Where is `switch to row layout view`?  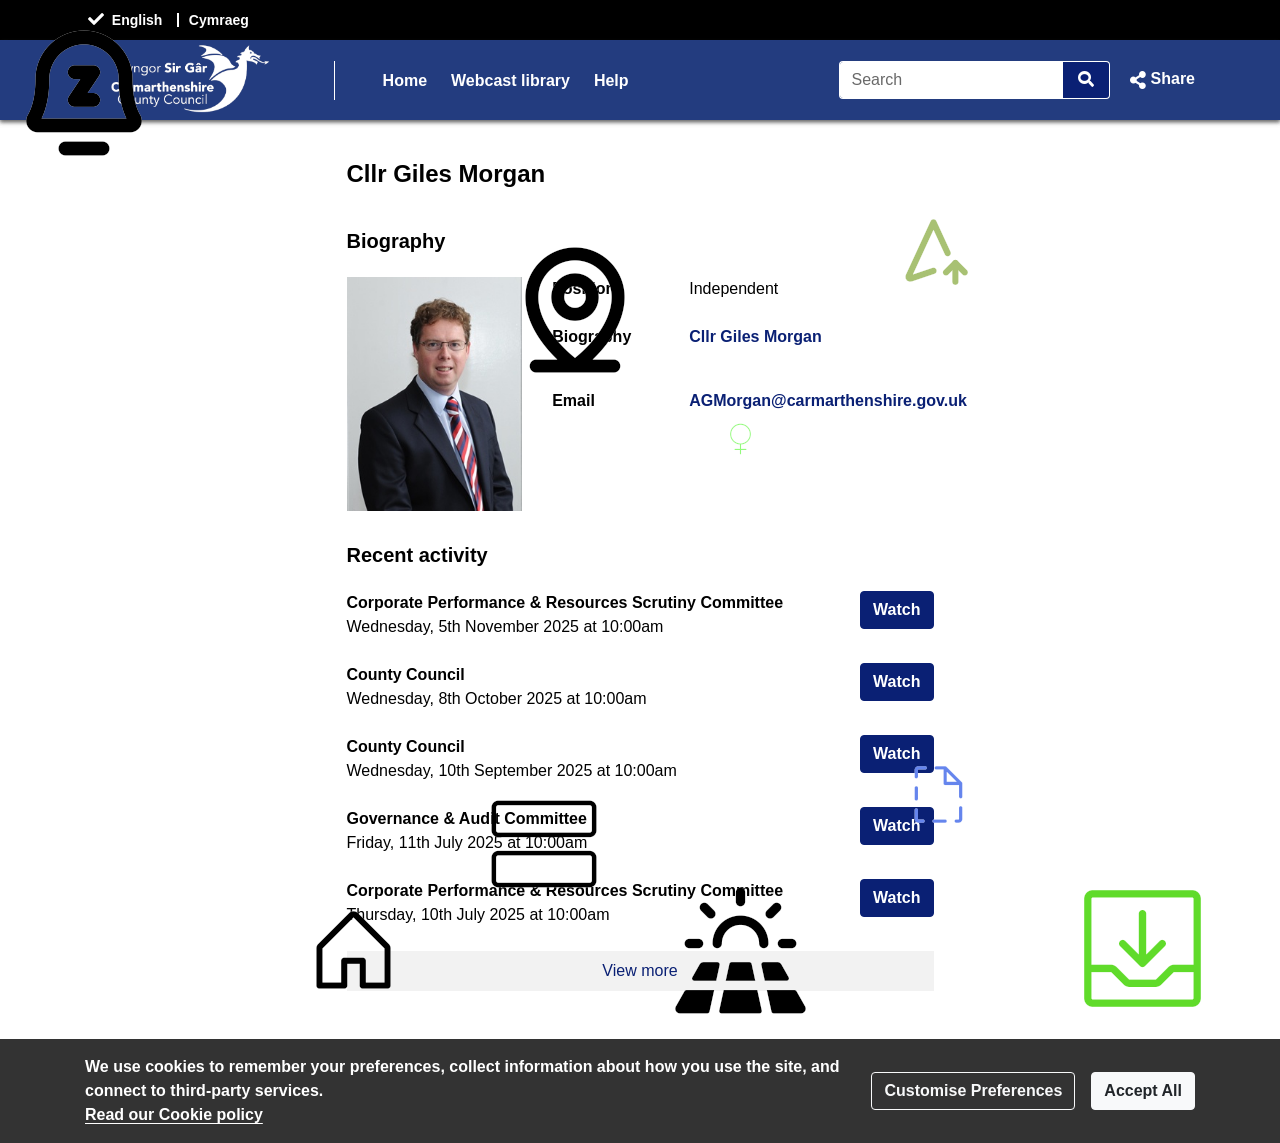 switch to row layout view is located at coordinates (544, 844).